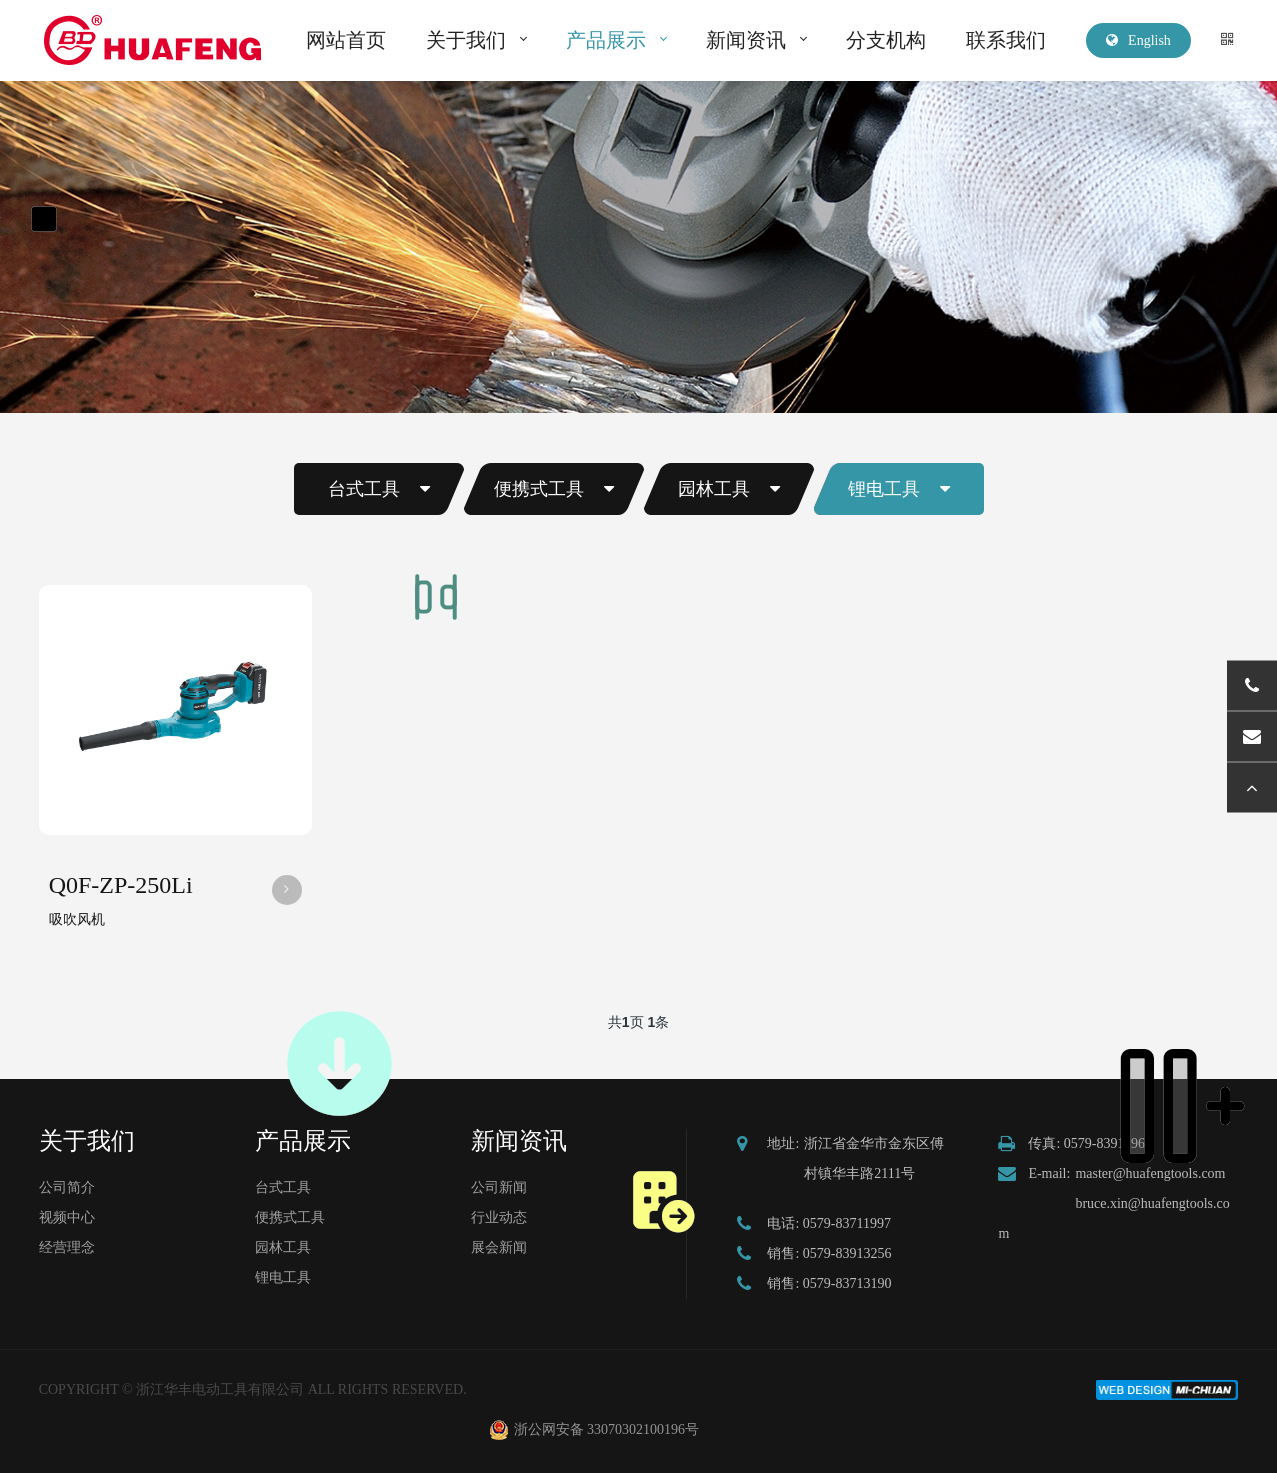 This screenshot has height=1473, width=1277. I want to click on navigate to building or office location, so click(662, 1200).